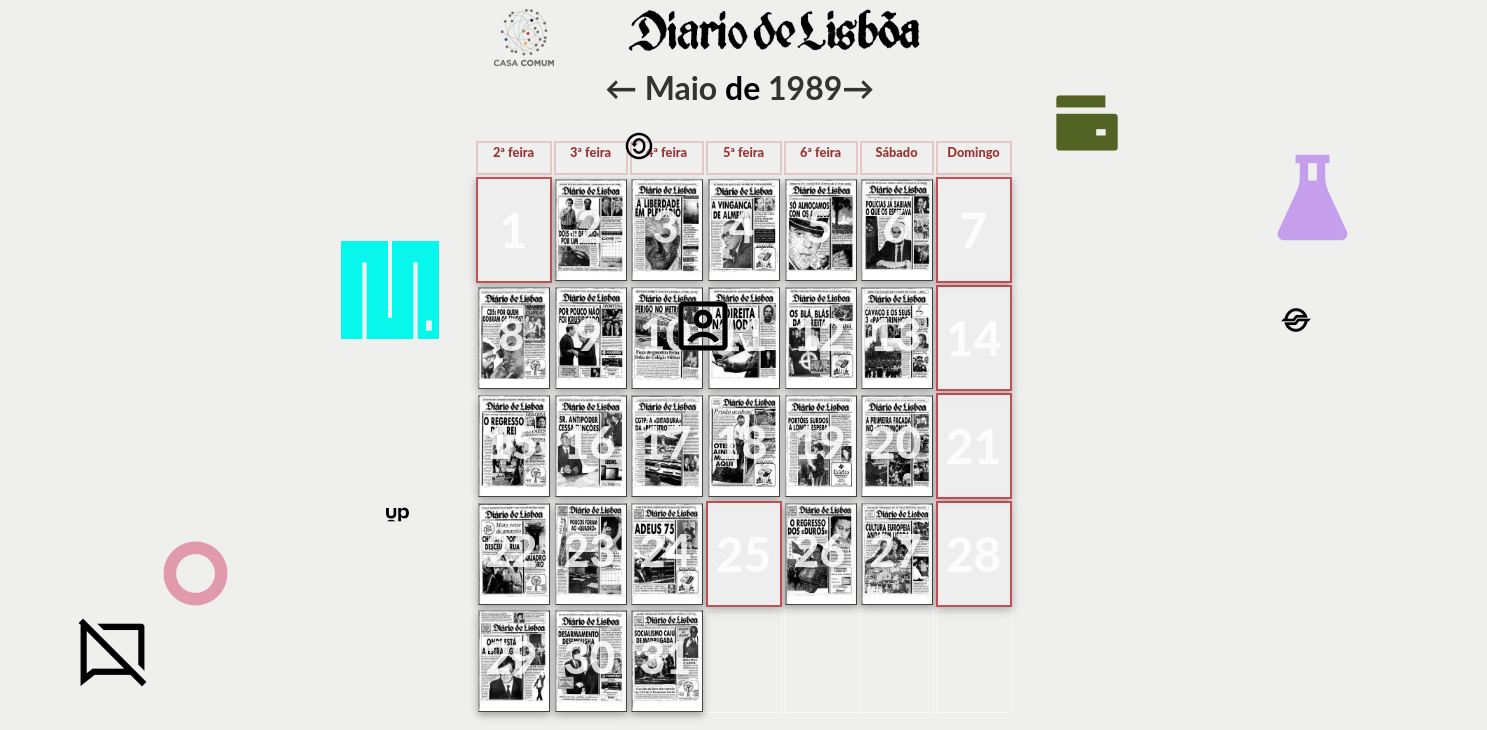 Image resolution: width=1487 pixels, height=730 pixels. What do you see at coordinates (1087, 123) in the screenshot?
I see `access your digital wallet` at bounding box center [1087, 123].